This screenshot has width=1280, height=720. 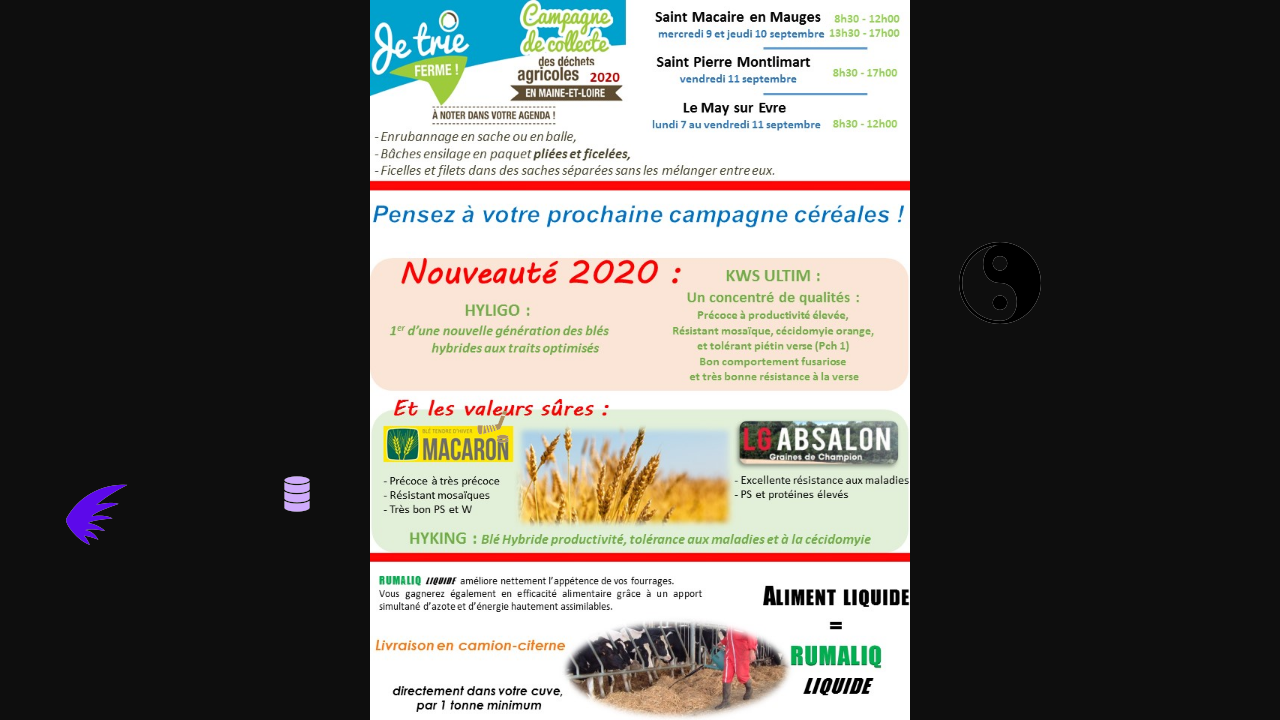 I want to click on toggle balance or harmony settings, so click(x=1000, y=283).